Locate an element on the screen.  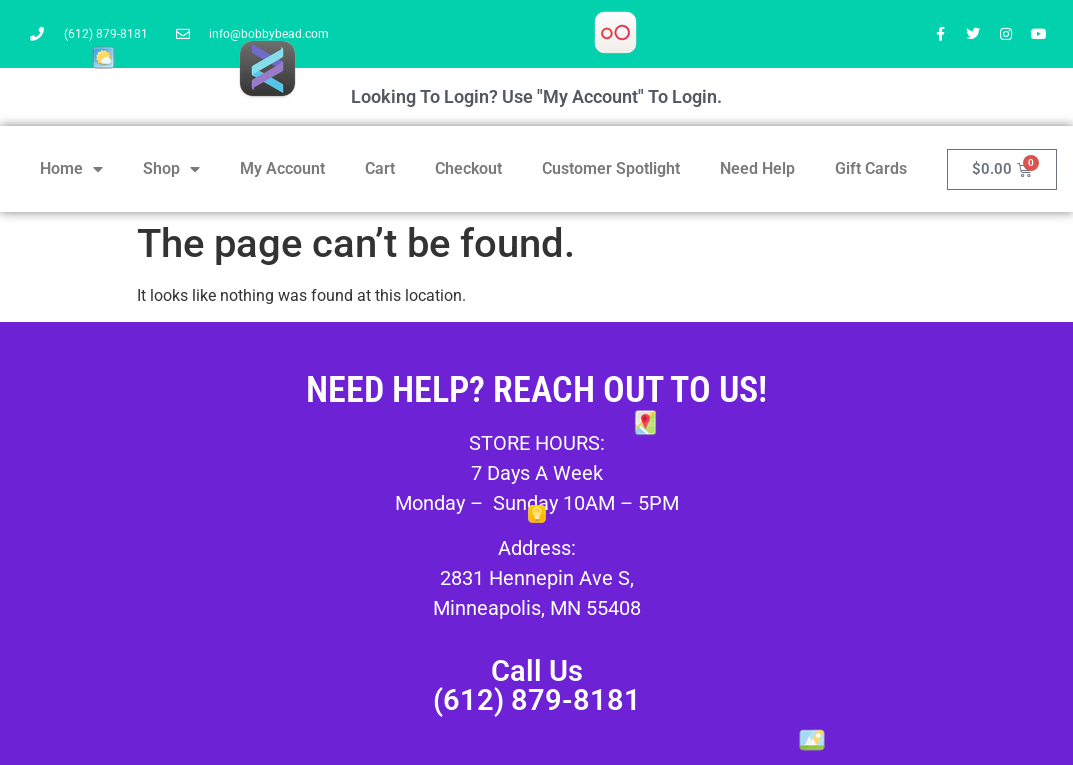
open the photos app is located at coordinates (812, 740).